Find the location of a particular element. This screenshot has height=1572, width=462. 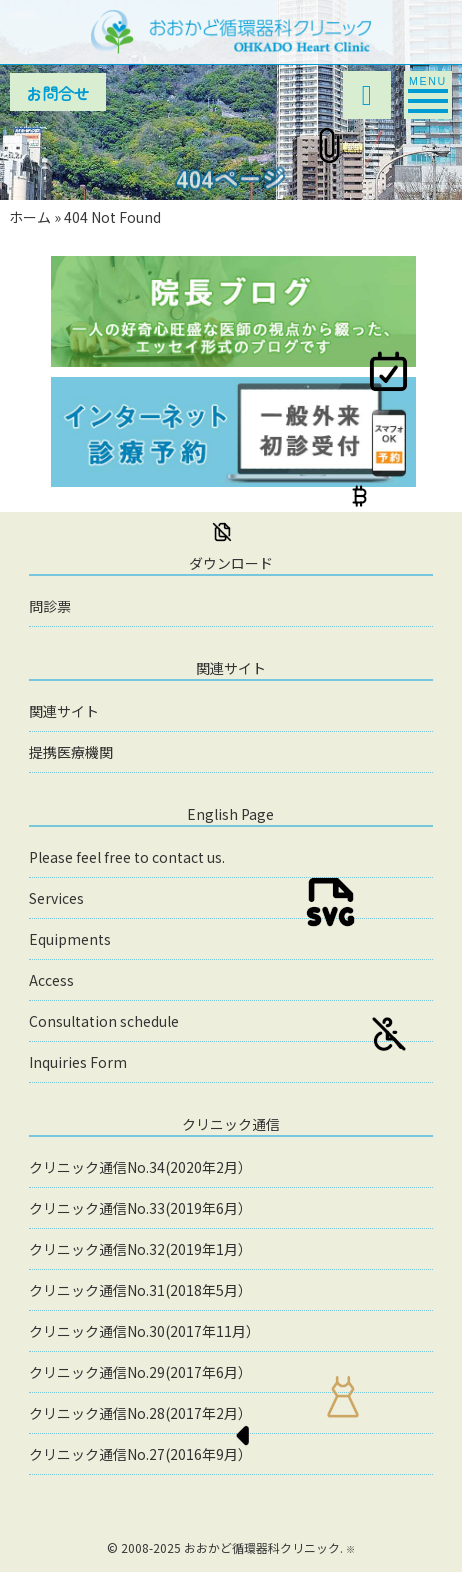

attach a file to your message is located at coordinates (329, 145).